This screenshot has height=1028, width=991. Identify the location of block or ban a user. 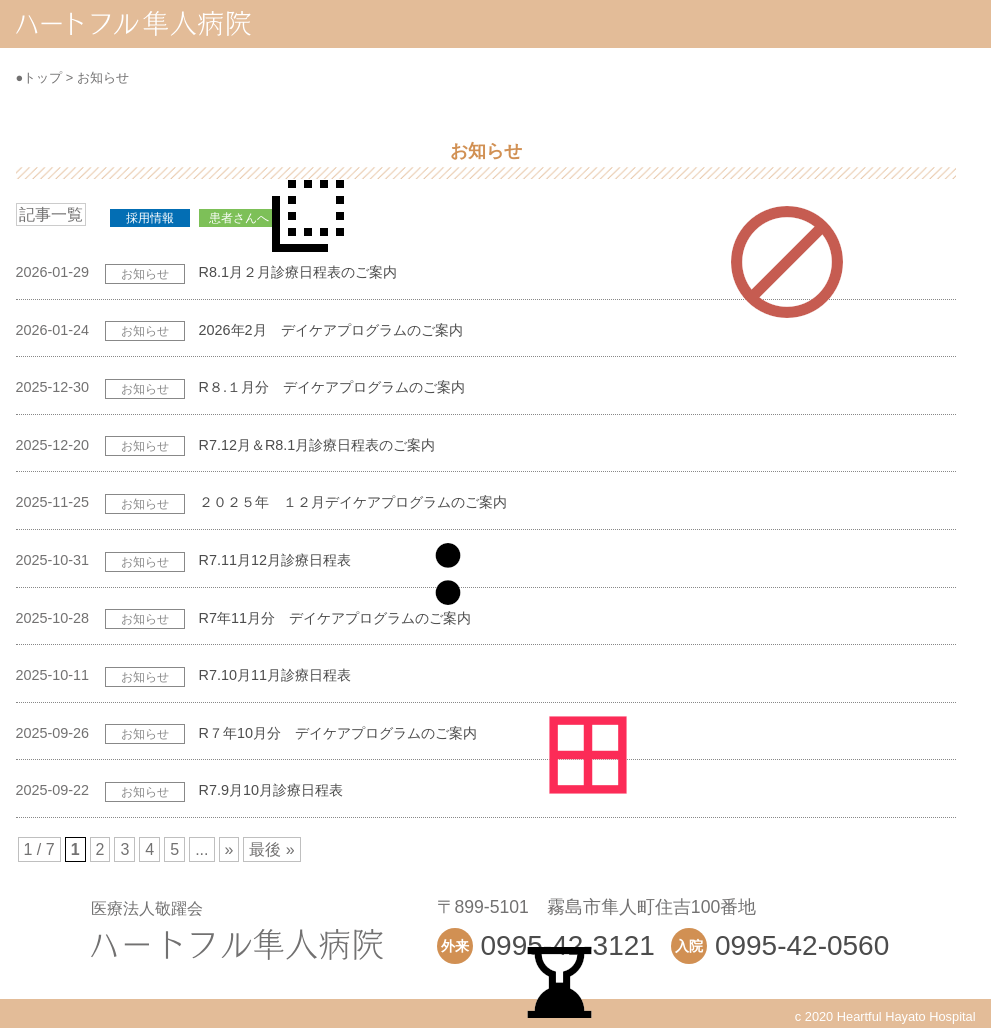
(787, 262).